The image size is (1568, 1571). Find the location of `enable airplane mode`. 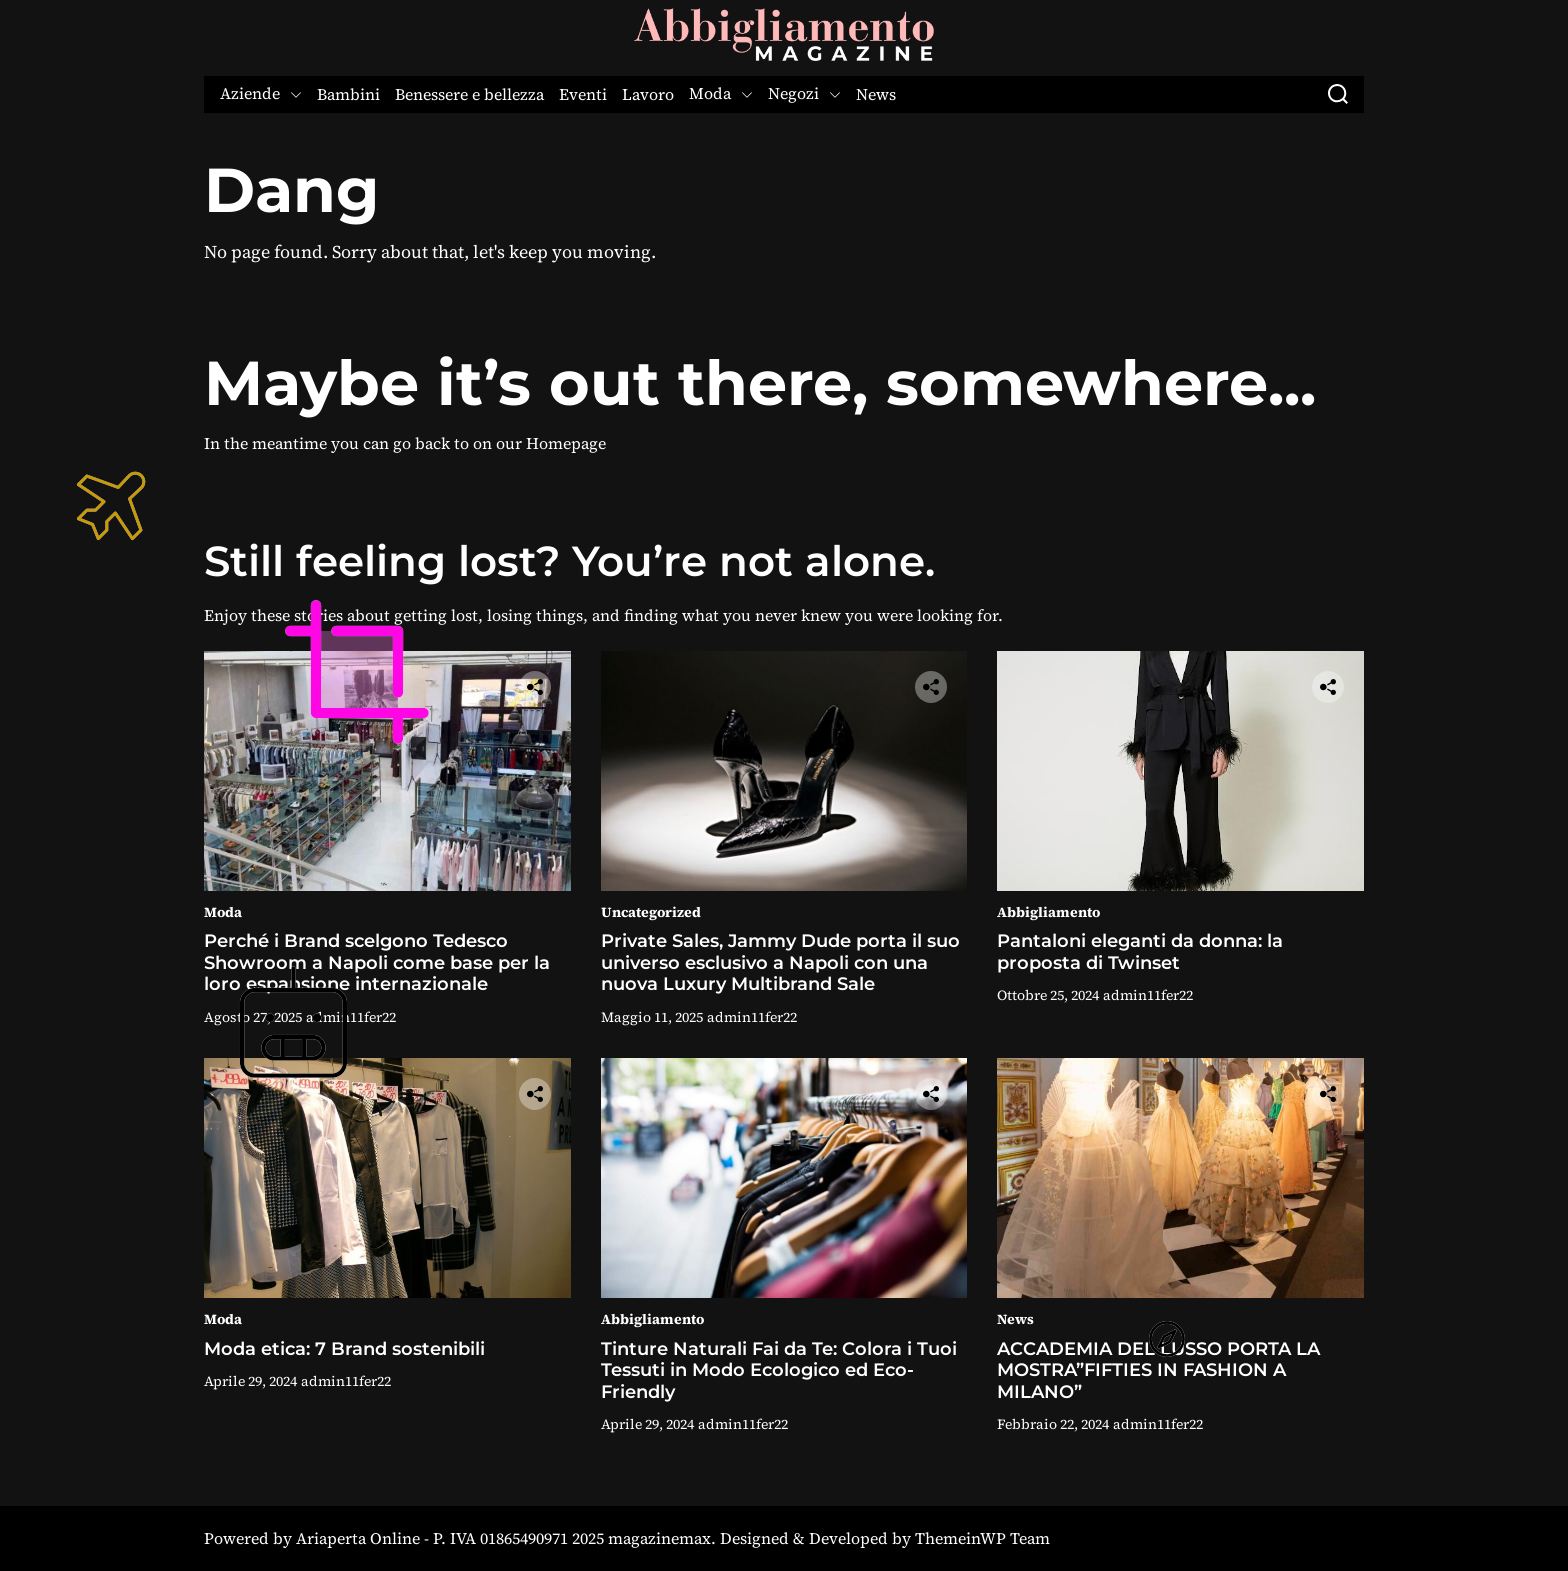

enable airplane mode is located at coordinates (112, 504).